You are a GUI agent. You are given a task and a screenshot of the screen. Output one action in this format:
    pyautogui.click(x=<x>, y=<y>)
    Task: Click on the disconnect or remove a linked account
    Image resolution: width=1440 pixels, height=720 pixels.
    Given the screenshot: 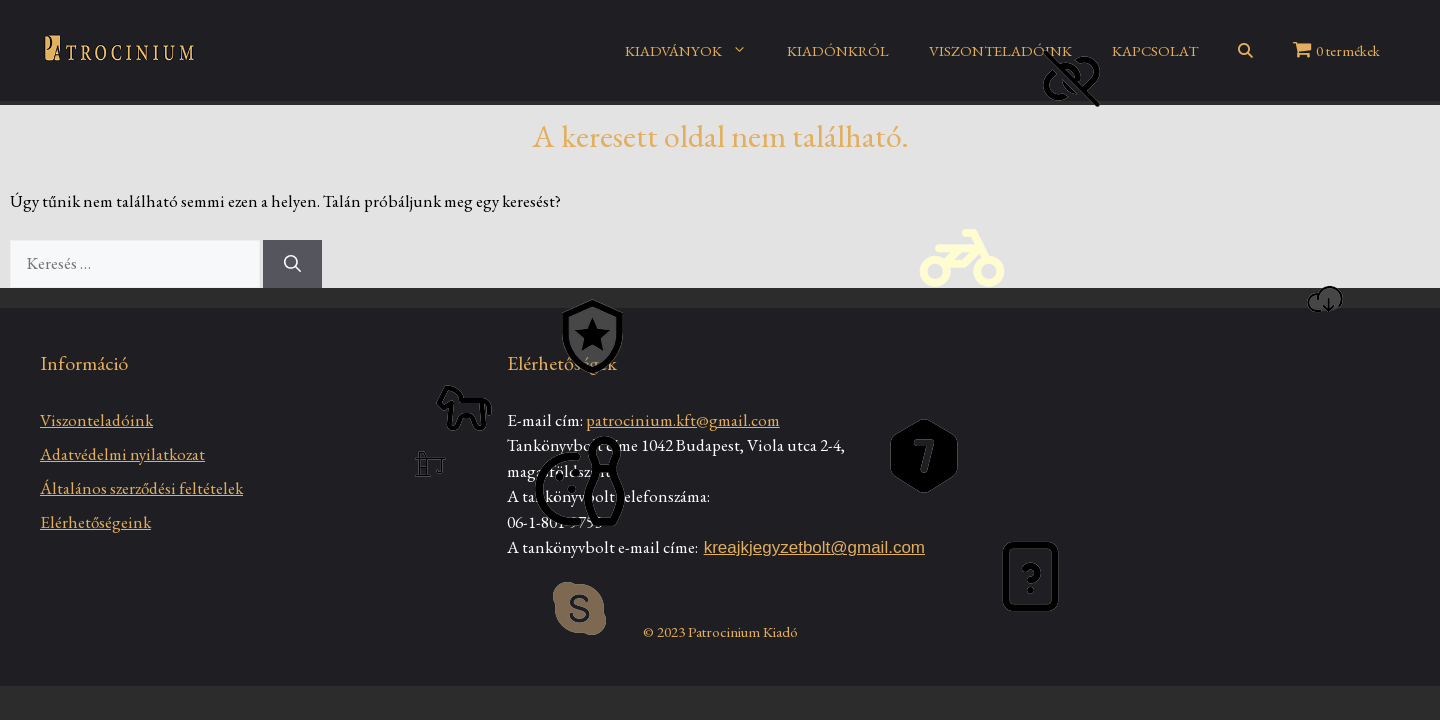 What is the action you would take?
    pyautogui.click(x=1071, y=78)
    